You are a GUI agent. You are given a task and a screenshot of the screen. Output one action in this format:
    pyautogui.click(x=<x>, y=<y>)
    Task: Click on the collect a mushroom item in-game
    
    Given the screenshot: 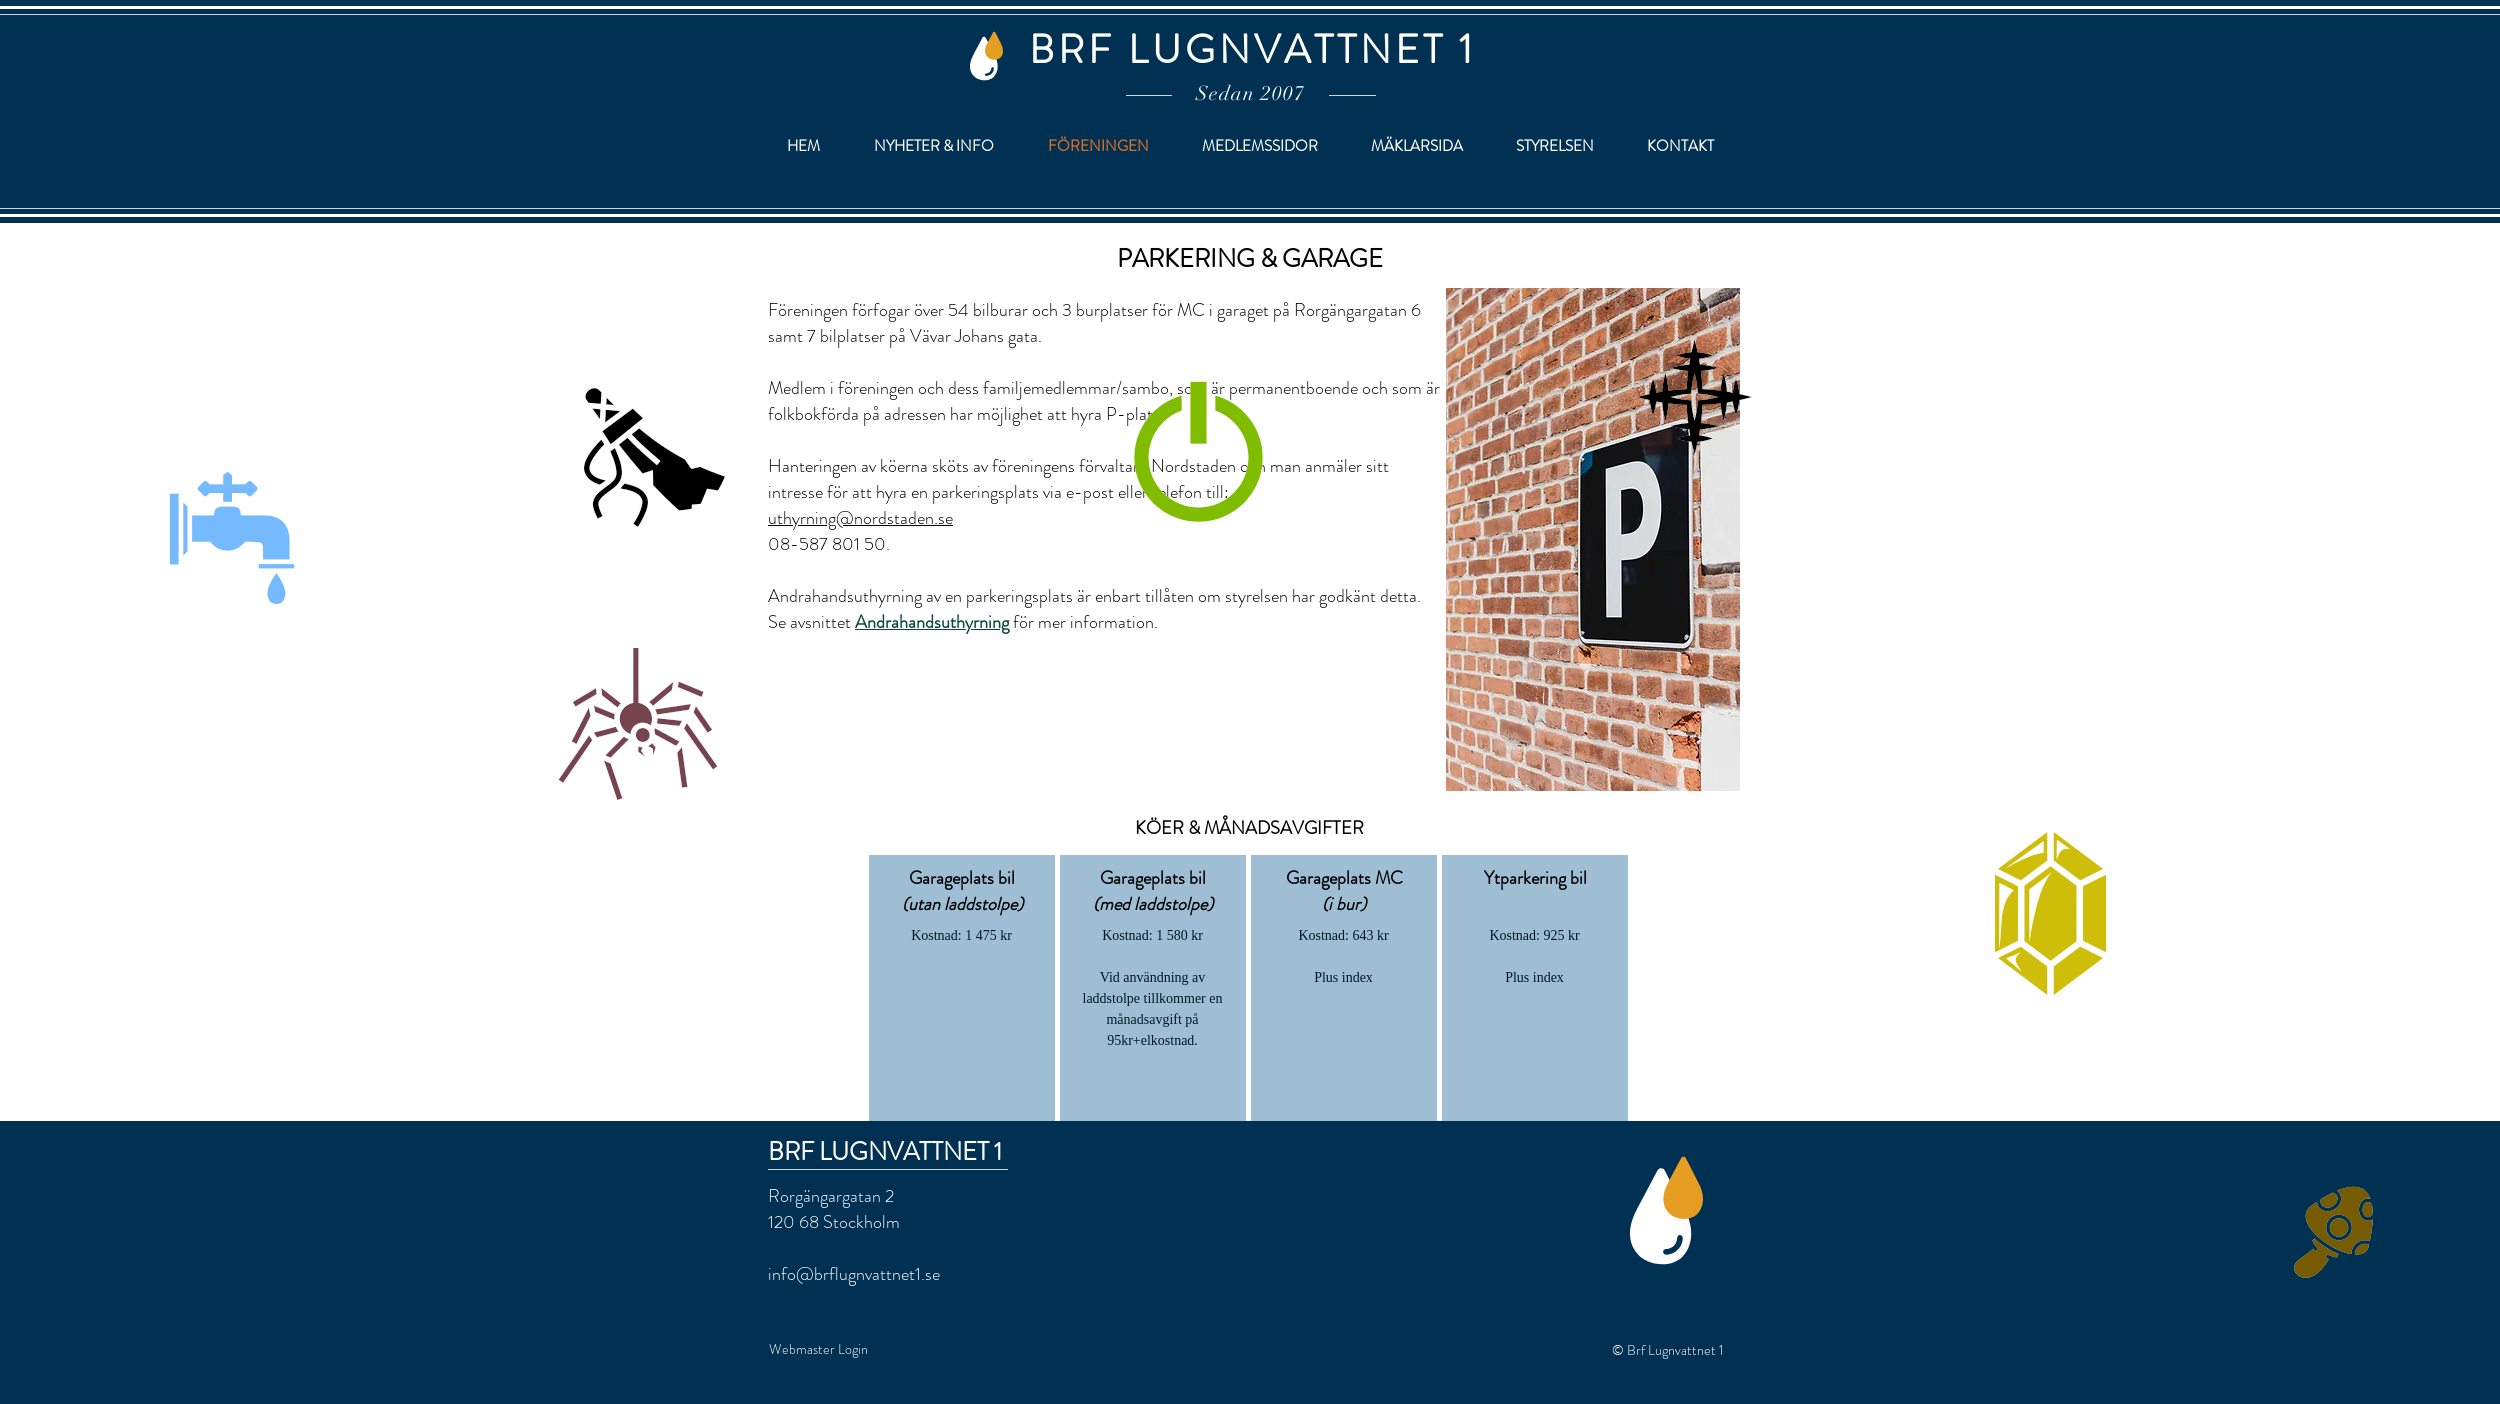 What is the action you would take?
    pyautogui.click(x=2332, y=1232)
    